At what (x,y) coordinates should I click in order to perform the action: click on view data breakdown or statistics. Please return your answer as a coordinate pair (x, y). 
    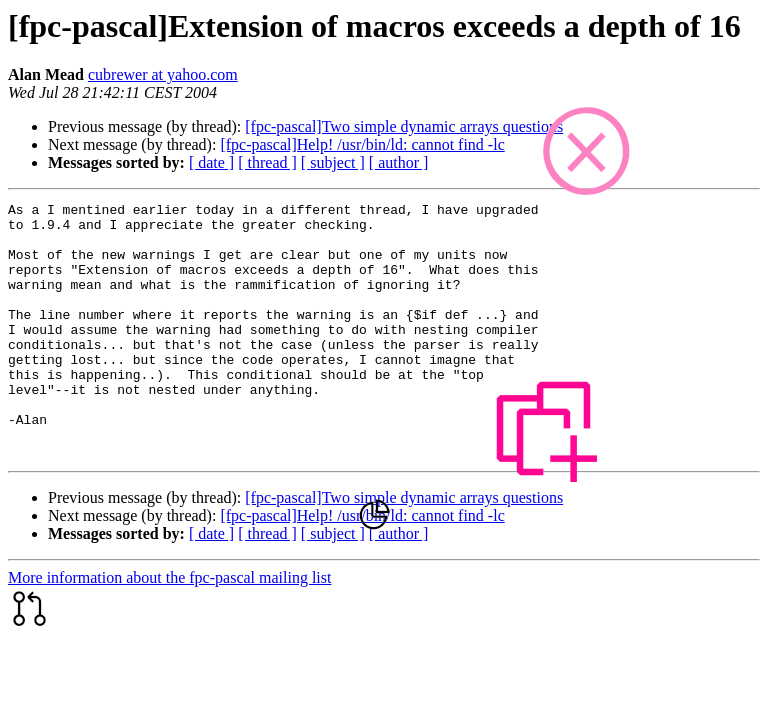
    Looking at the image, I should click on (373, 515).